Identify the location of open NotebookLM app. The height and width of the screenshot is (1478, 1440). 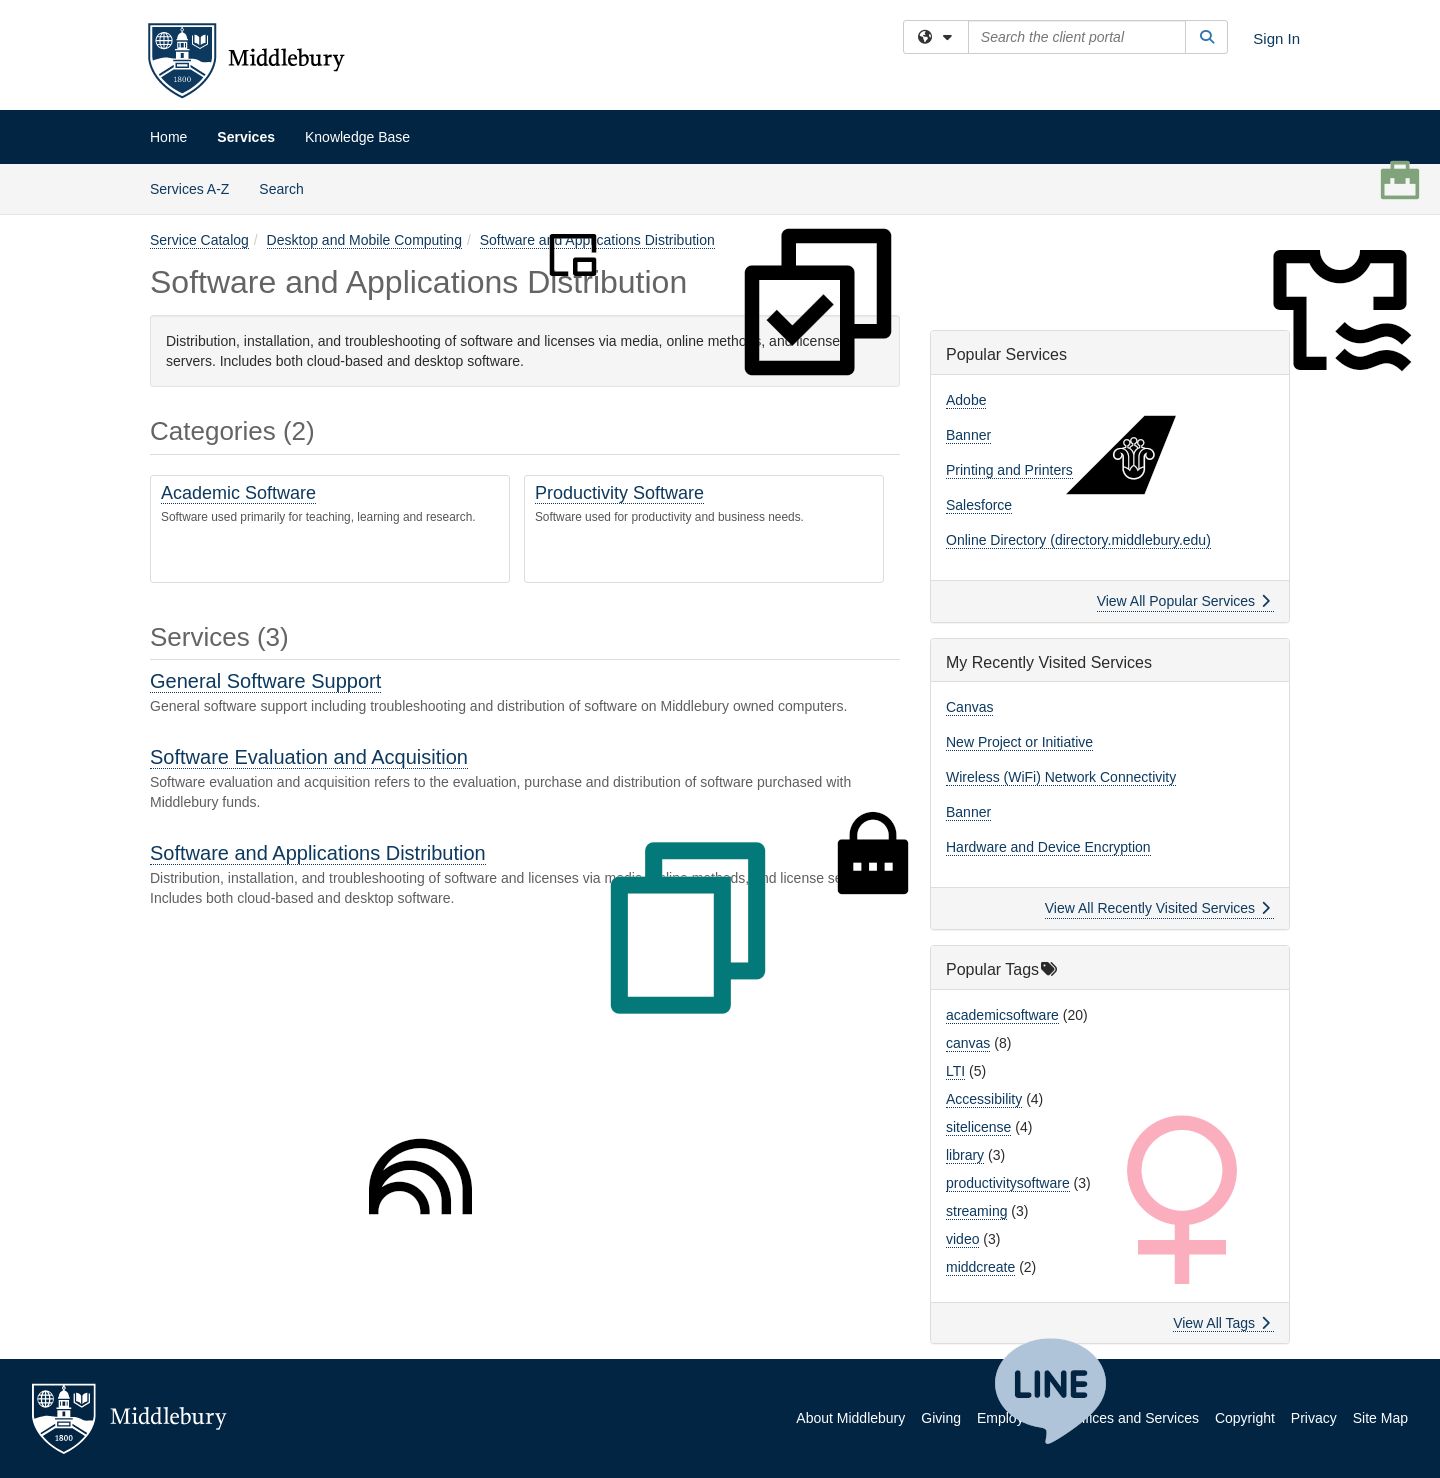
(420, 1176).